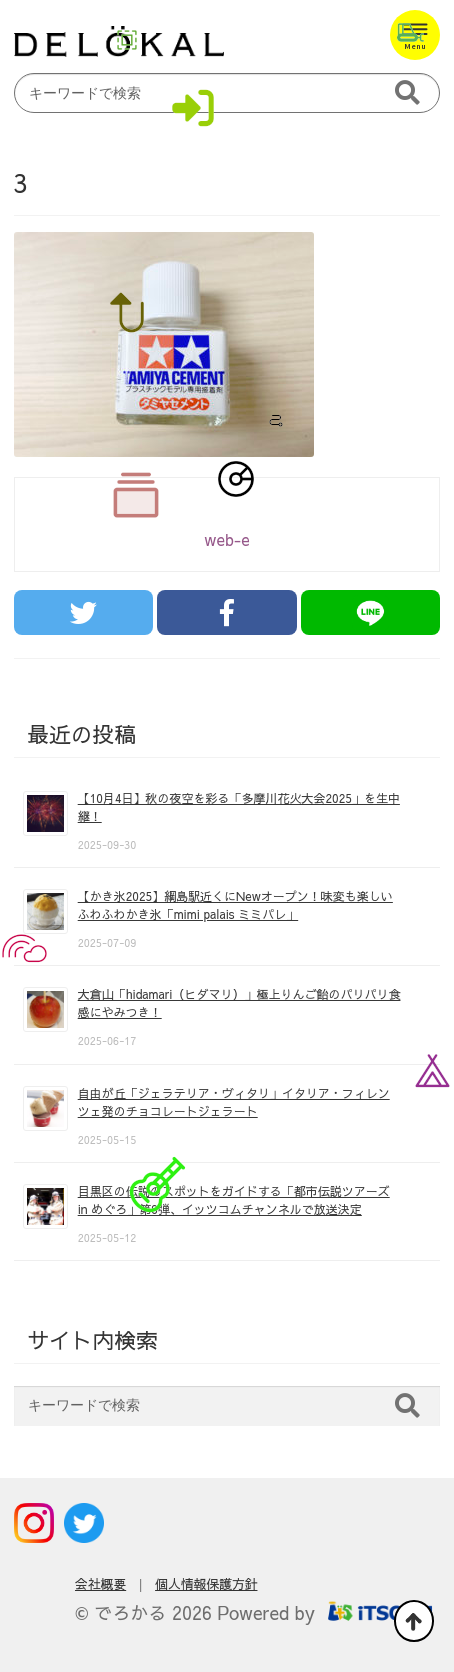 This screenshot has height=1672, width=454. I want to click on play or access music library, so click(236, 479).